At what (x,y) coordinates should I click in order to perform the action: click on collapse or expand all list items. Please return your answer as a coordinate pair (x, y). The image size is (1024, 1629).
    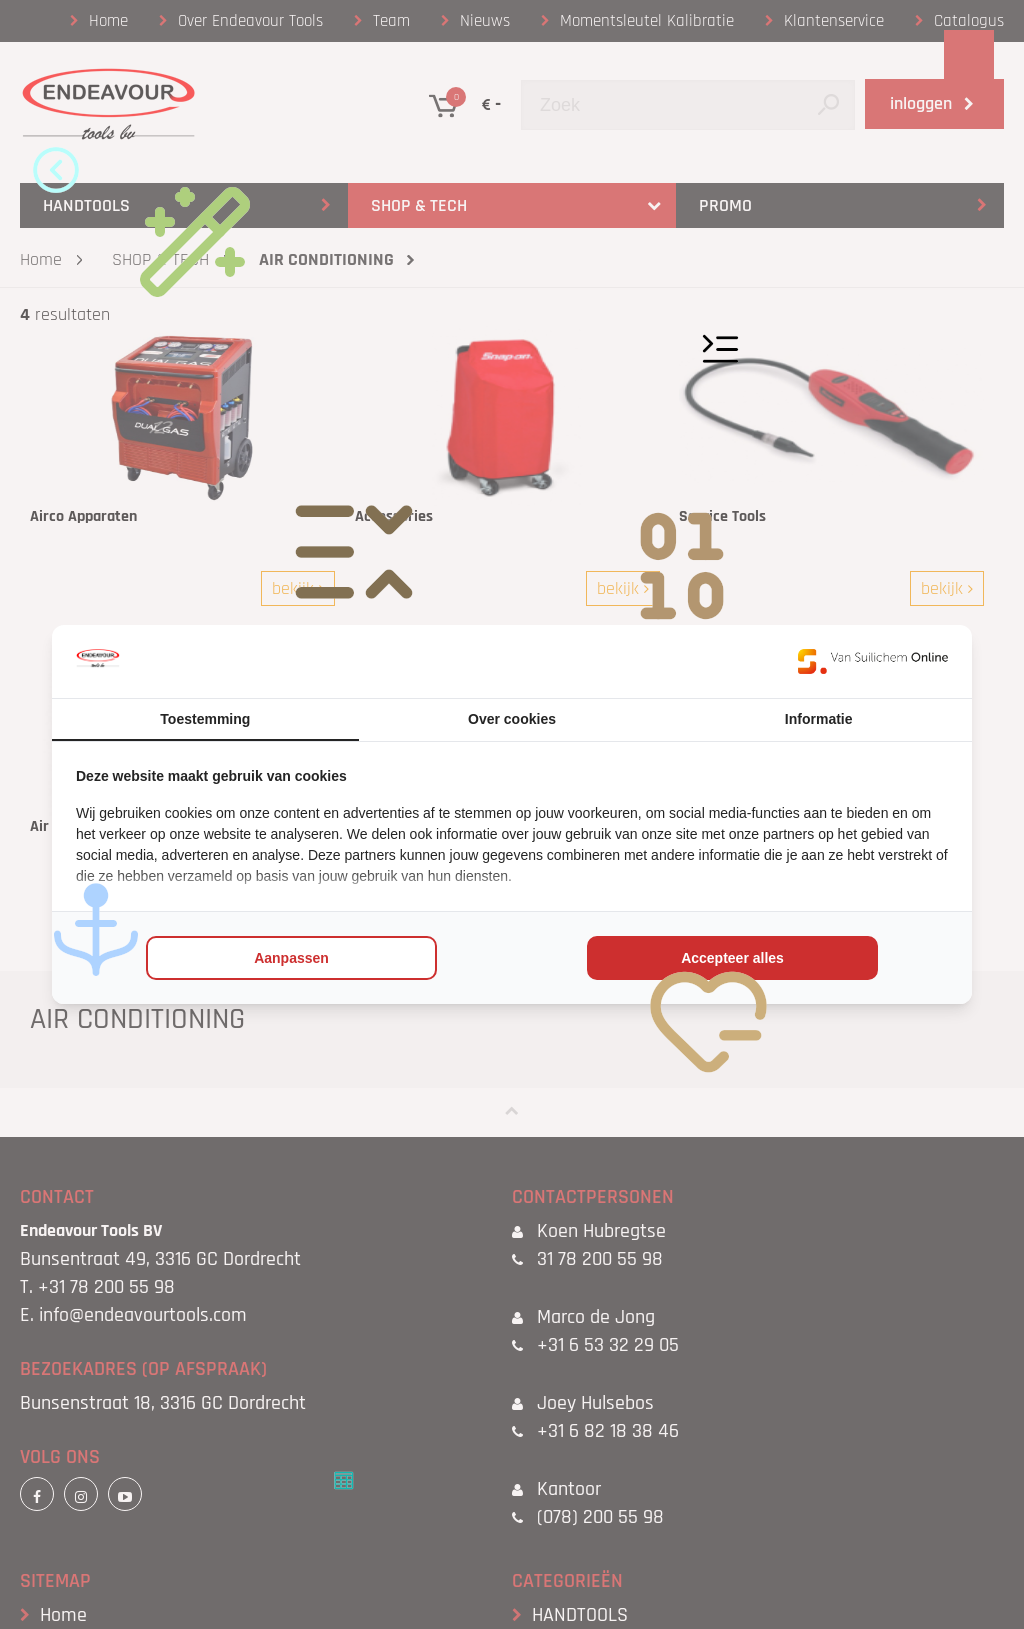
    Looking at the image, I should click on (354, 552).